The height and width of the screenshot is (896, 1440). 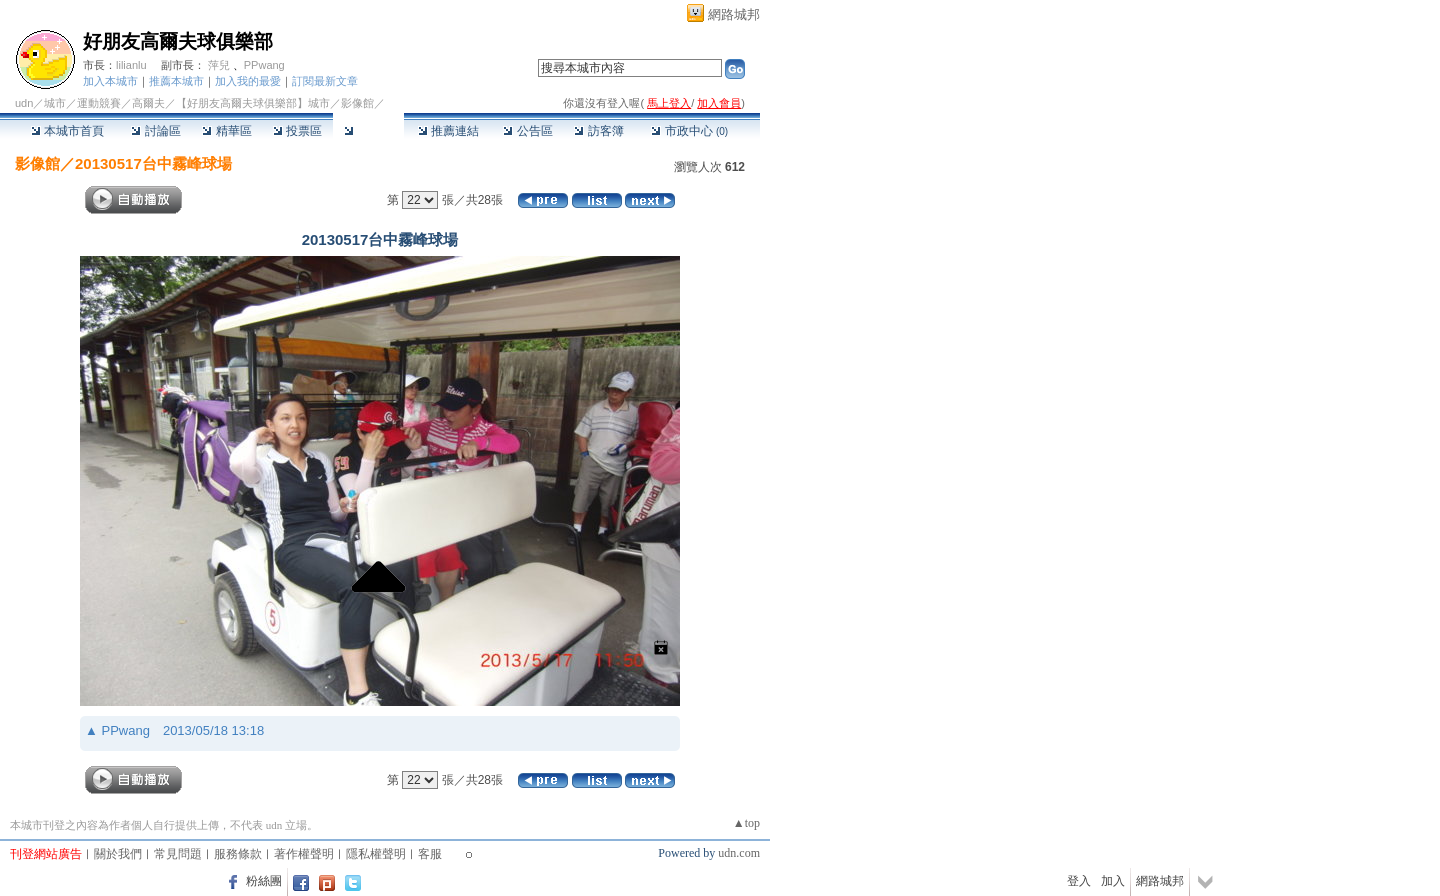 What do you see at coordinates (378, 580) in the screenshot?
I see `collapse an expanded section` at bounding box center [378, 580].